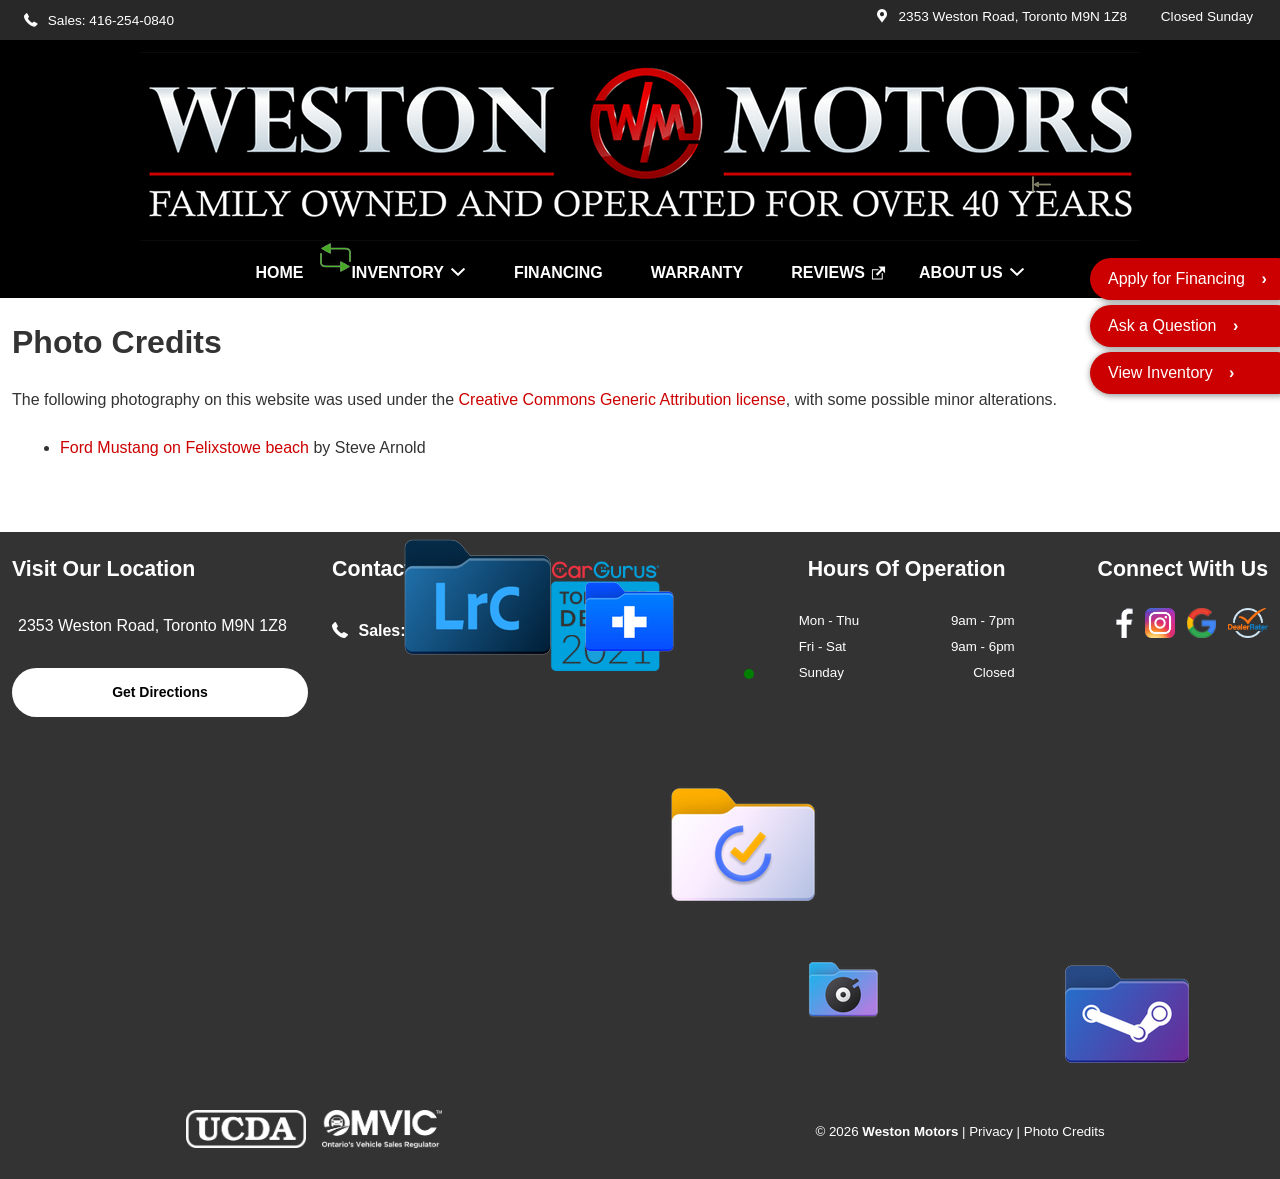 The image size is (1280, 1179). Describe the element at coordinates (843, 991) in the screenshot. I see `open your music files folder` at that location.